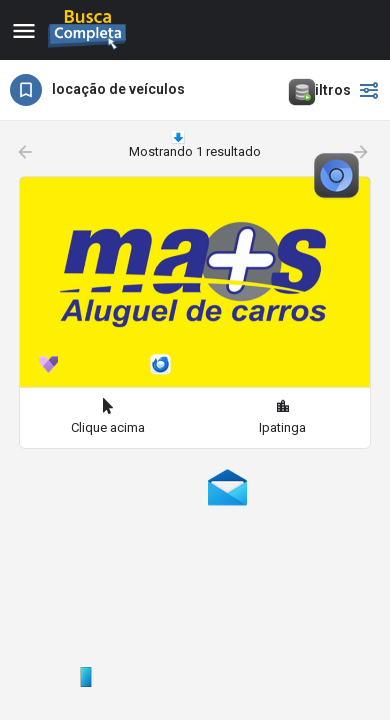 The width and height of the screenshot is (390, 720). What do you see at coordinates (336, 175) in the screenshot?
I see `launch thorium browser` at bounding box center [336, 175].